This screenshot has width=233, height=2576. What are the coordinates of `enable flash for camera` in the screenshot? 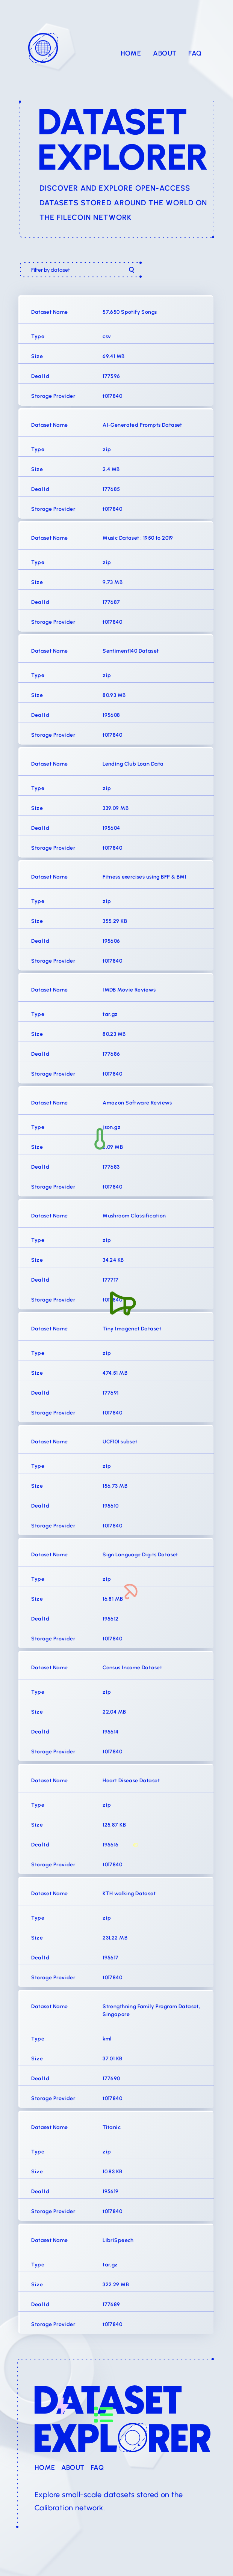 It's located at (62, 2406).